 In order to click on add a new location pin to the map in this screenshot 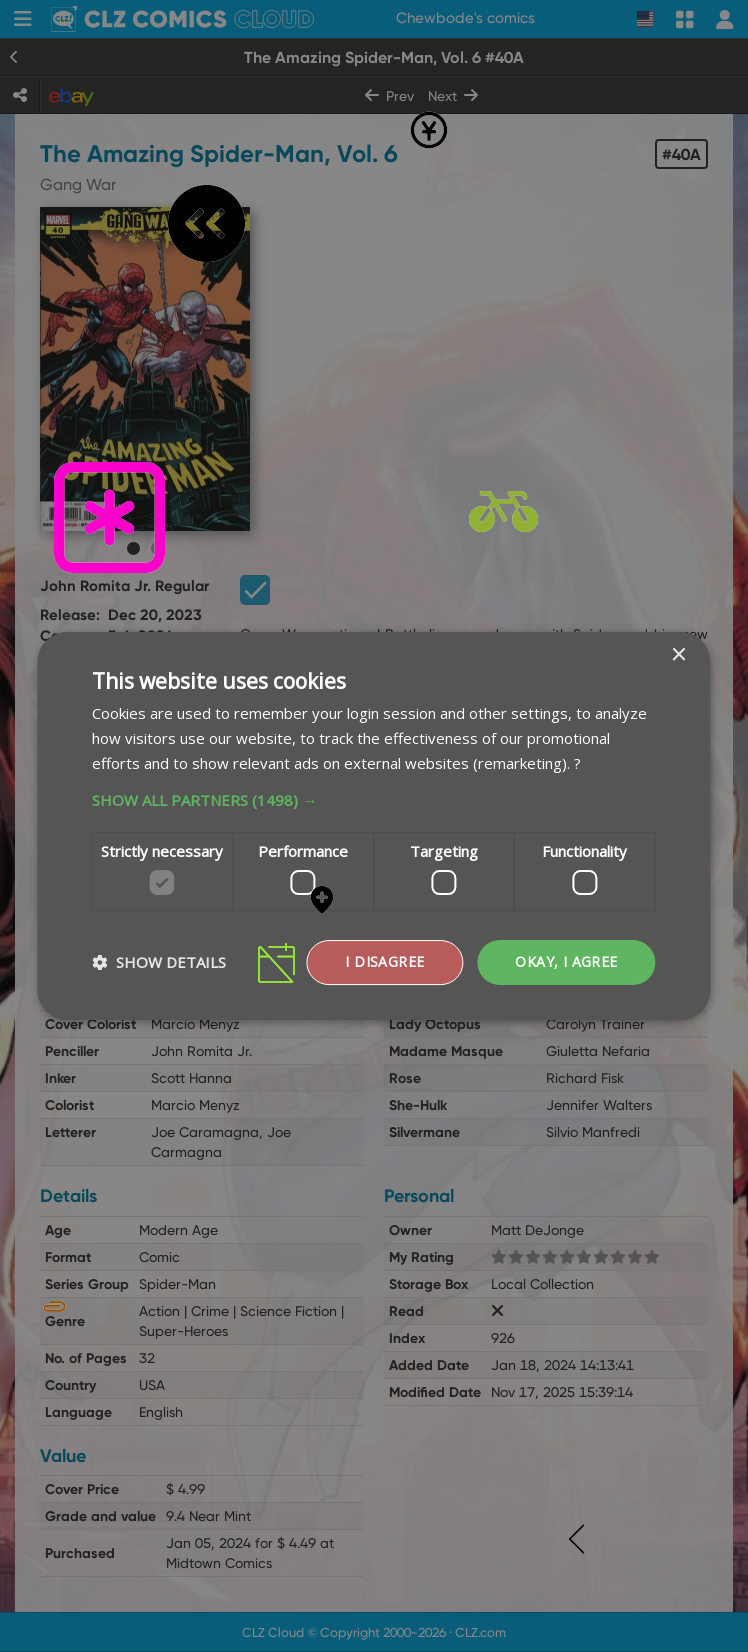, I will do `click(322, 900)`.